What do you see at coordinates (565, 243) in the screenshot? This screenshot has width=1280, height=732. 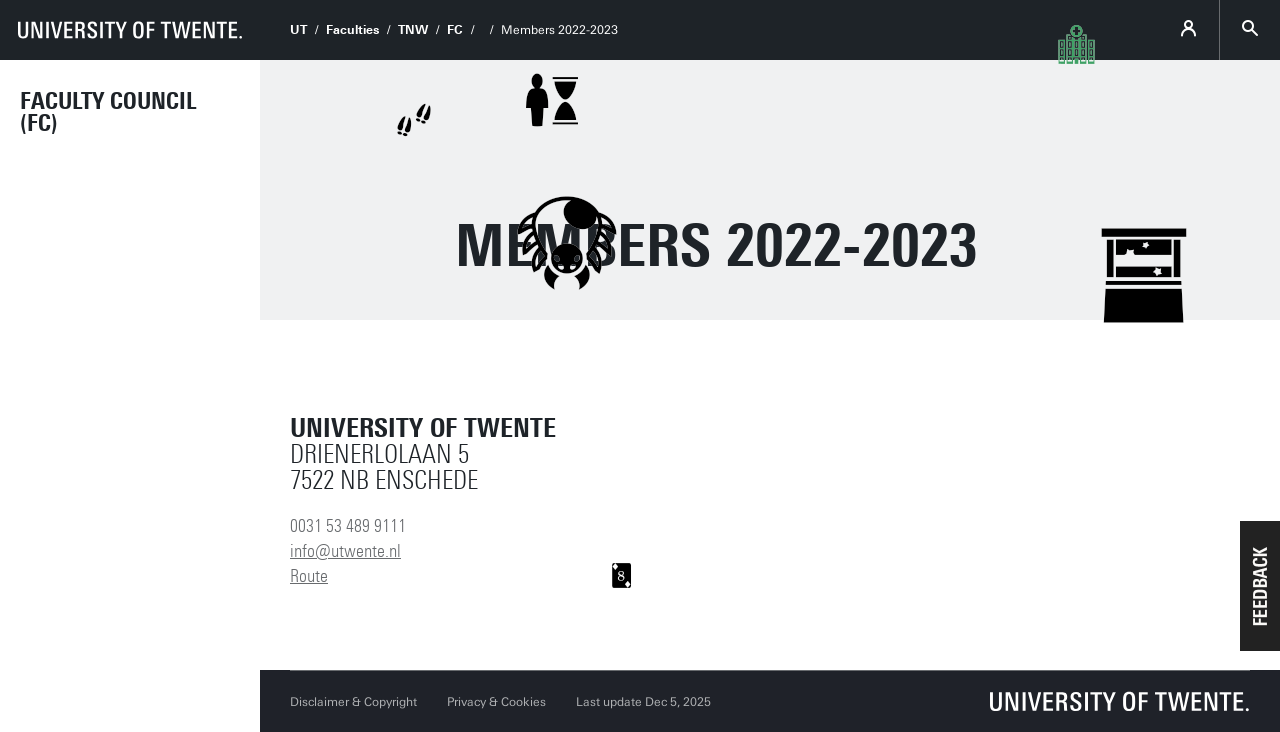 I see `indicates a tick or mite creature in a game context` at bounding box center [565, 243].